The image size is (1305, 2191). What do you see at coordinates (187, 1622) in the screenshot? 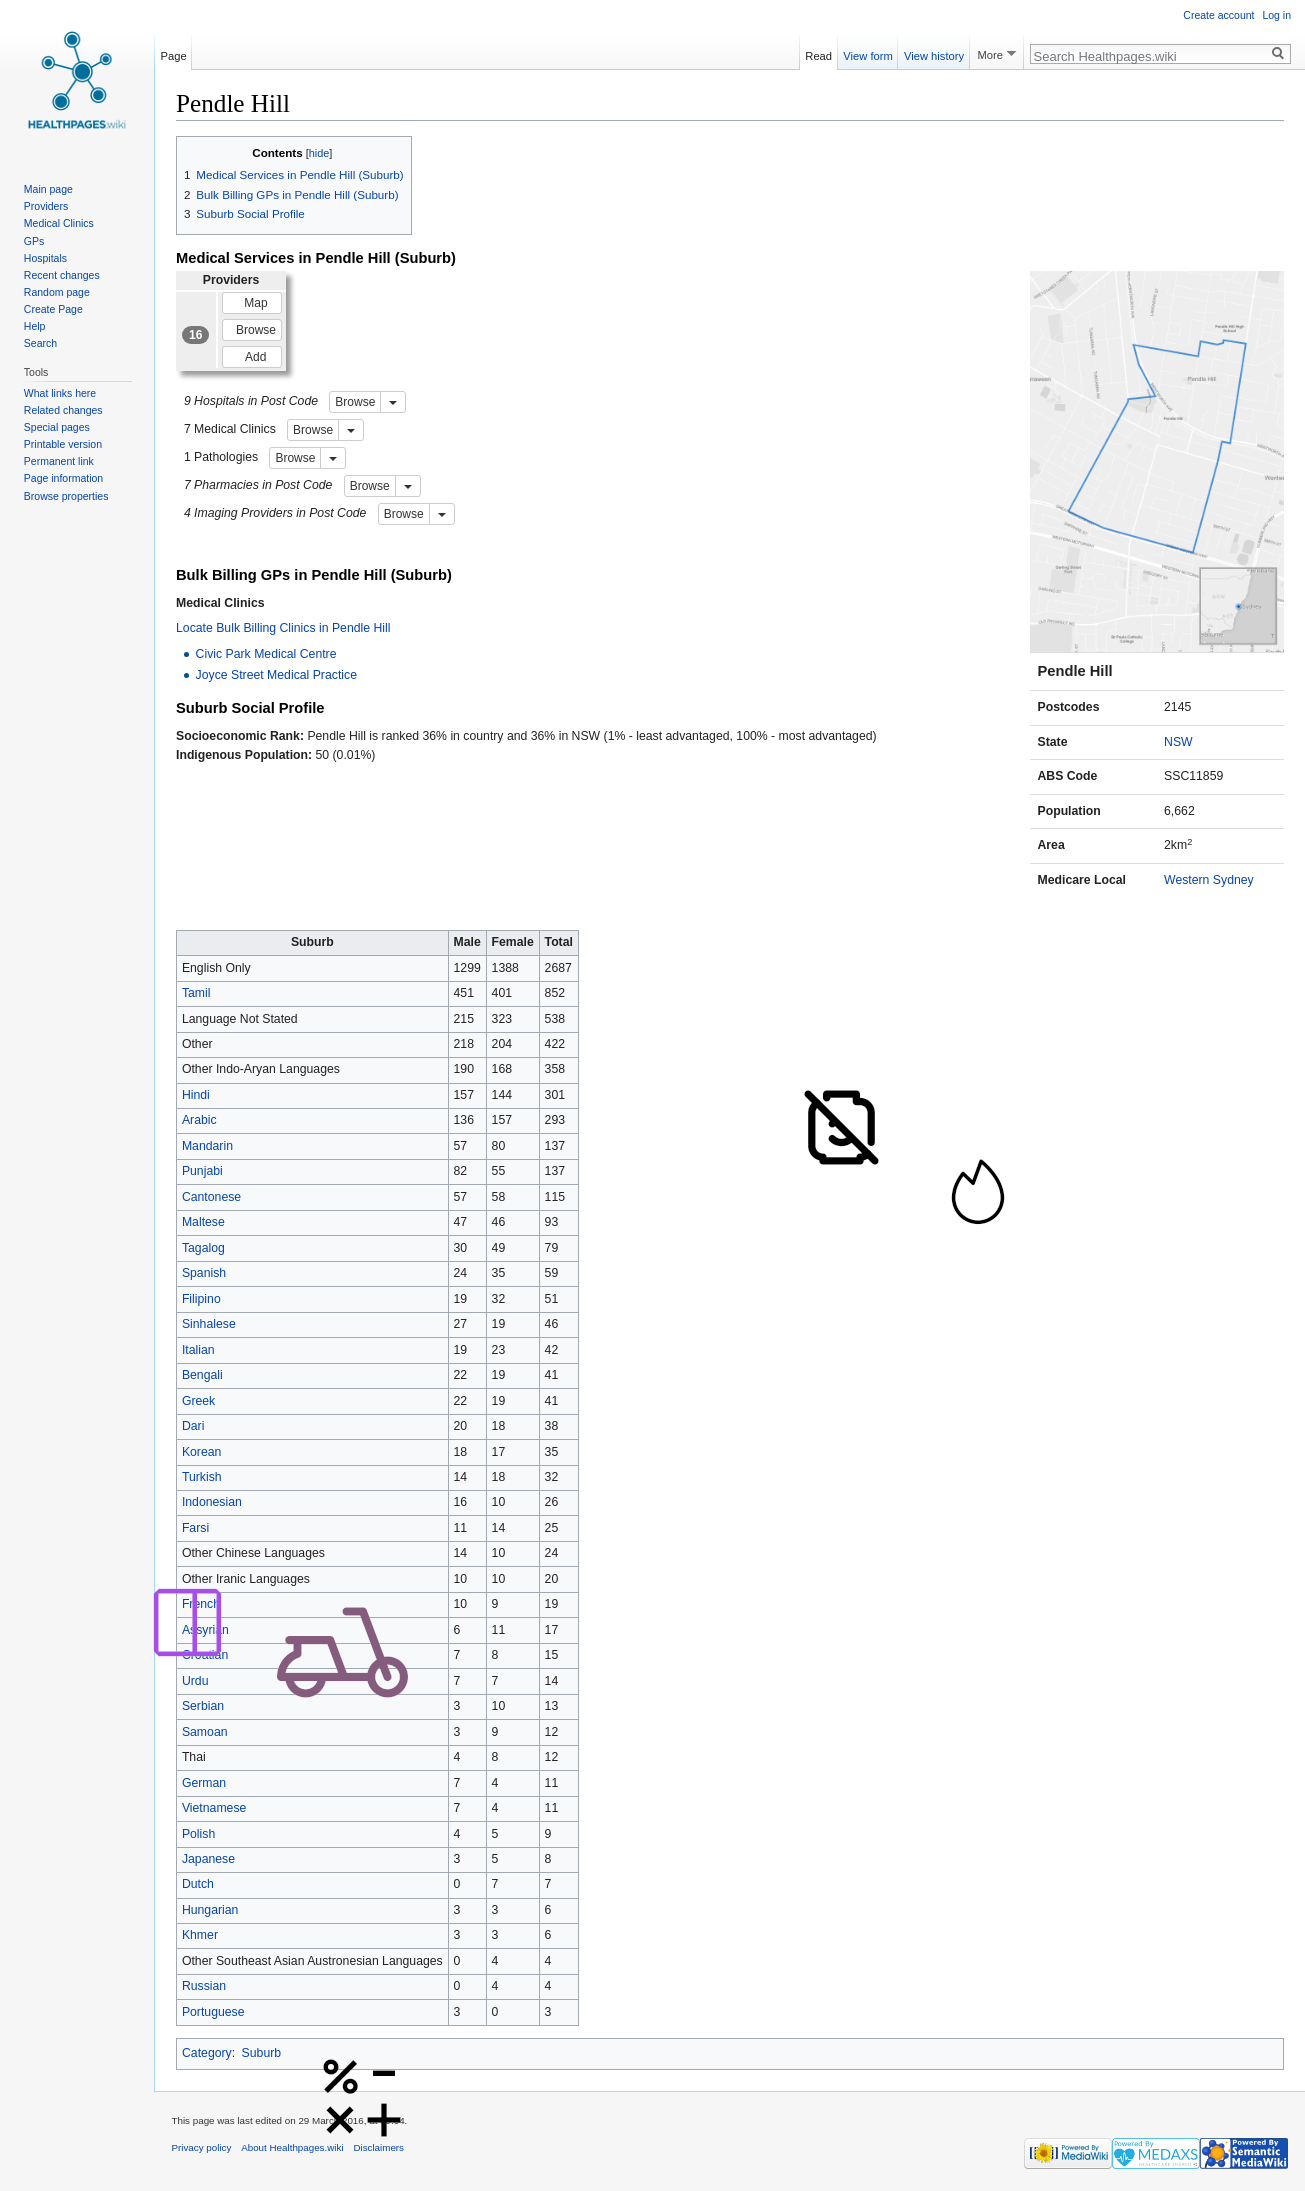
I see `hide the right sidebar panel` at bounding box center [187, 1622].